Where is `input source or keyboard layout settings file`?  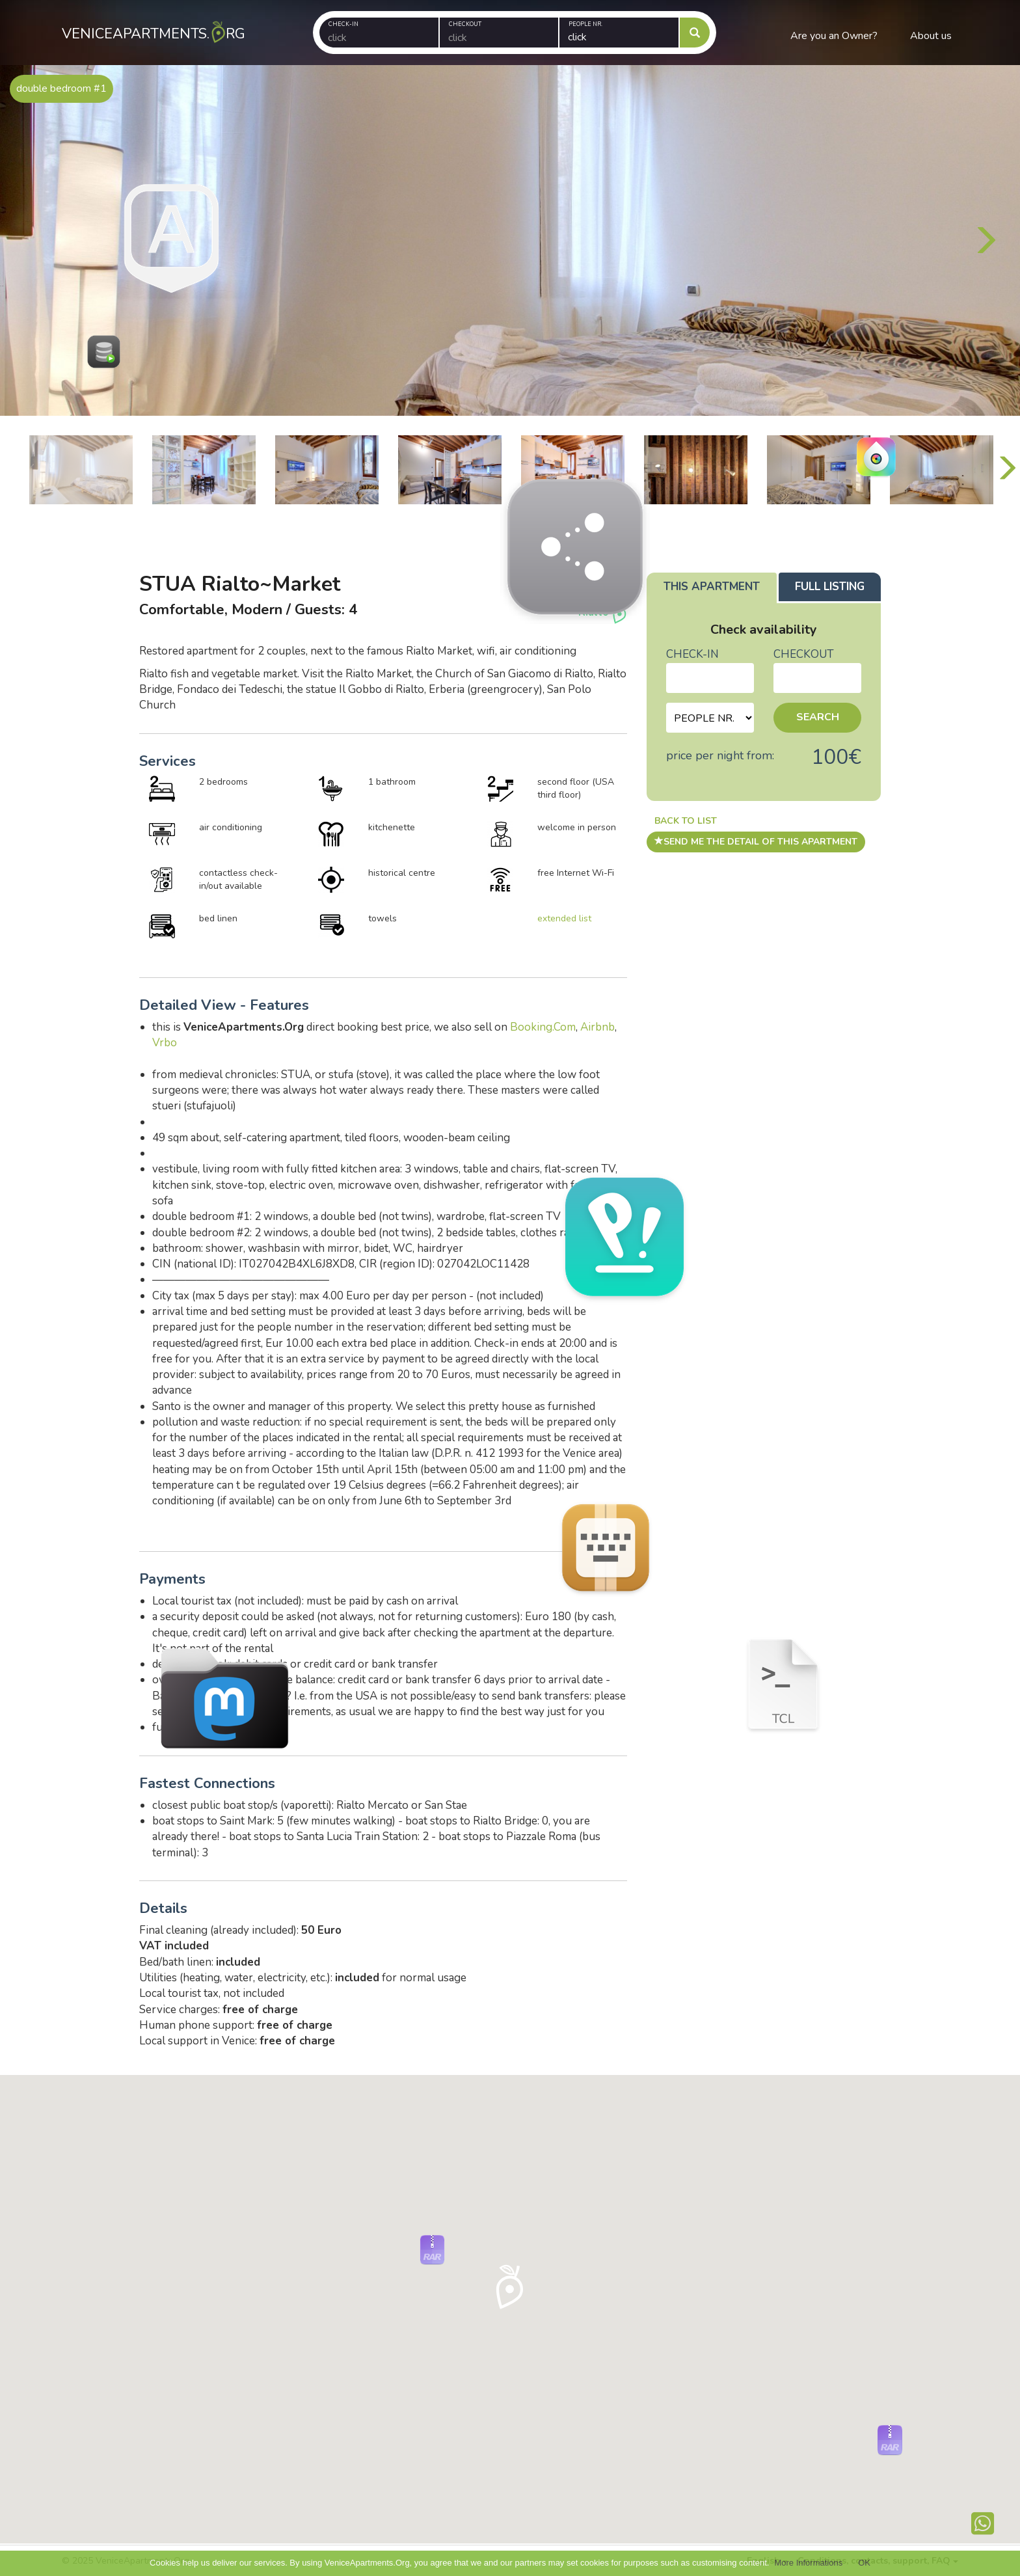 input source or keyboard layout settings file is located at coordinates (606, 1549).